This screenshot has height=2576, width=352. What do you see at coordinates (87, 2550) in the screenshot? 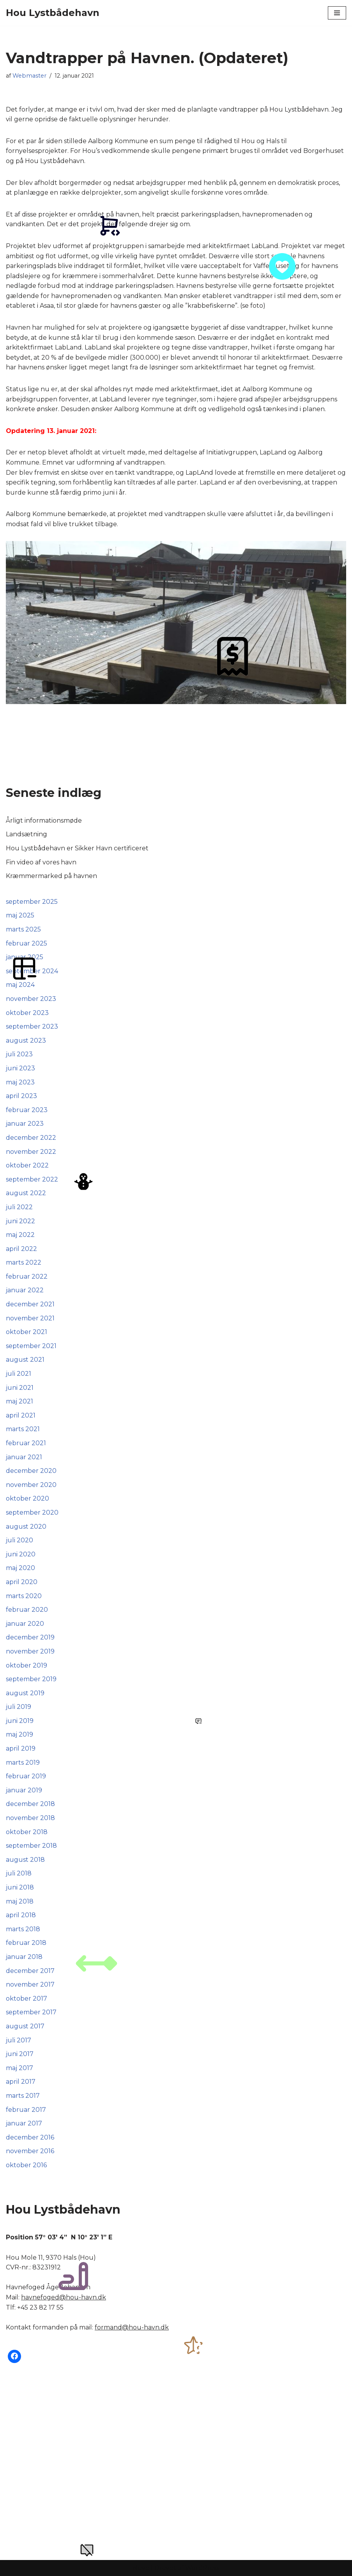
I see `mute or disable chat notifications` at bounding box center [87, 2550].